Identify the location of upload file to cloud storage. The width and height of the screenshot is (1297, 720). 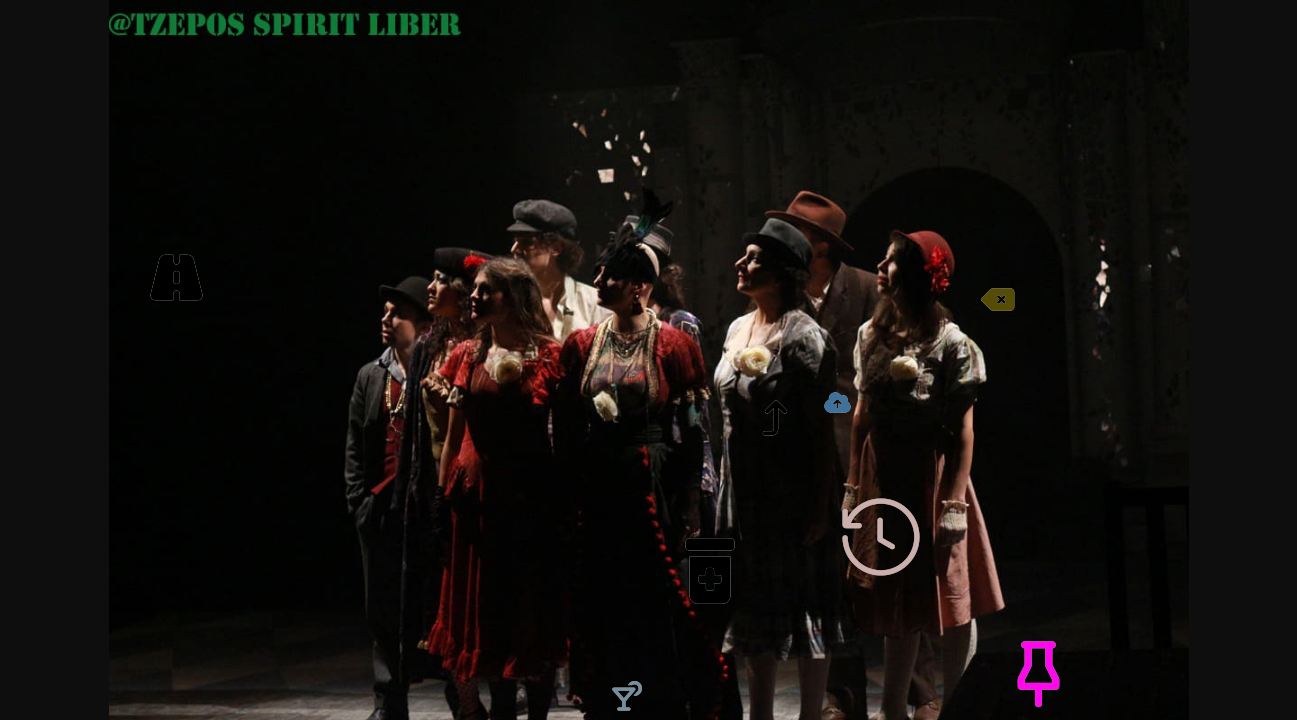
(837, 402).